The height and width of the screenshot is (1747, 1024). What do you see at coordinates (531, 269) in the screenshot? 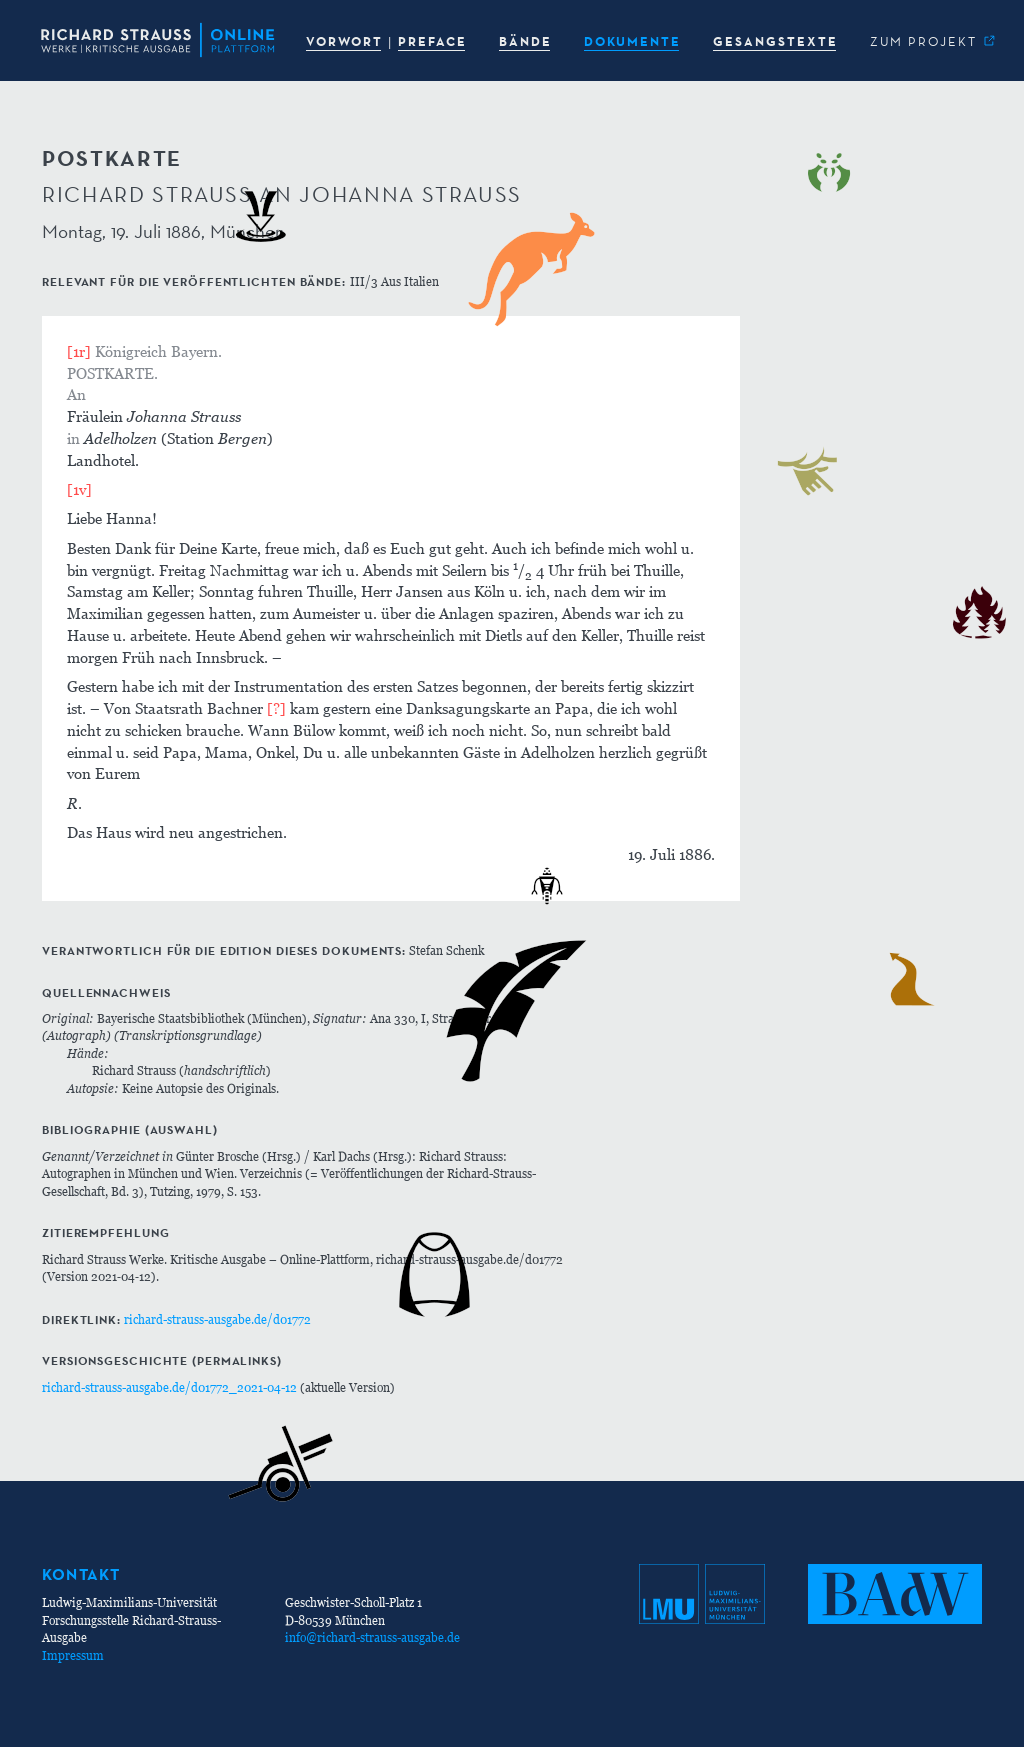
I see `indicates australian content or region` at bounding box center [531, 269].